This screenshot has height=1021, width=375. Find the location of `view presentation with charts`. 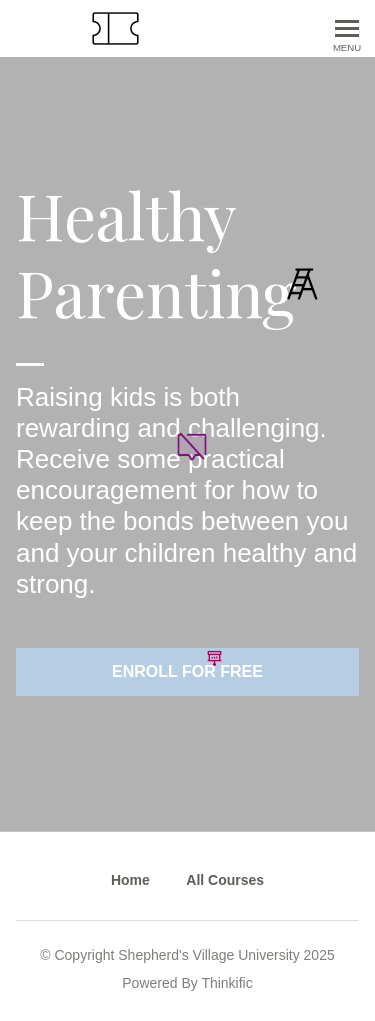

view presentation with charts is located at coordinates (214, 657).